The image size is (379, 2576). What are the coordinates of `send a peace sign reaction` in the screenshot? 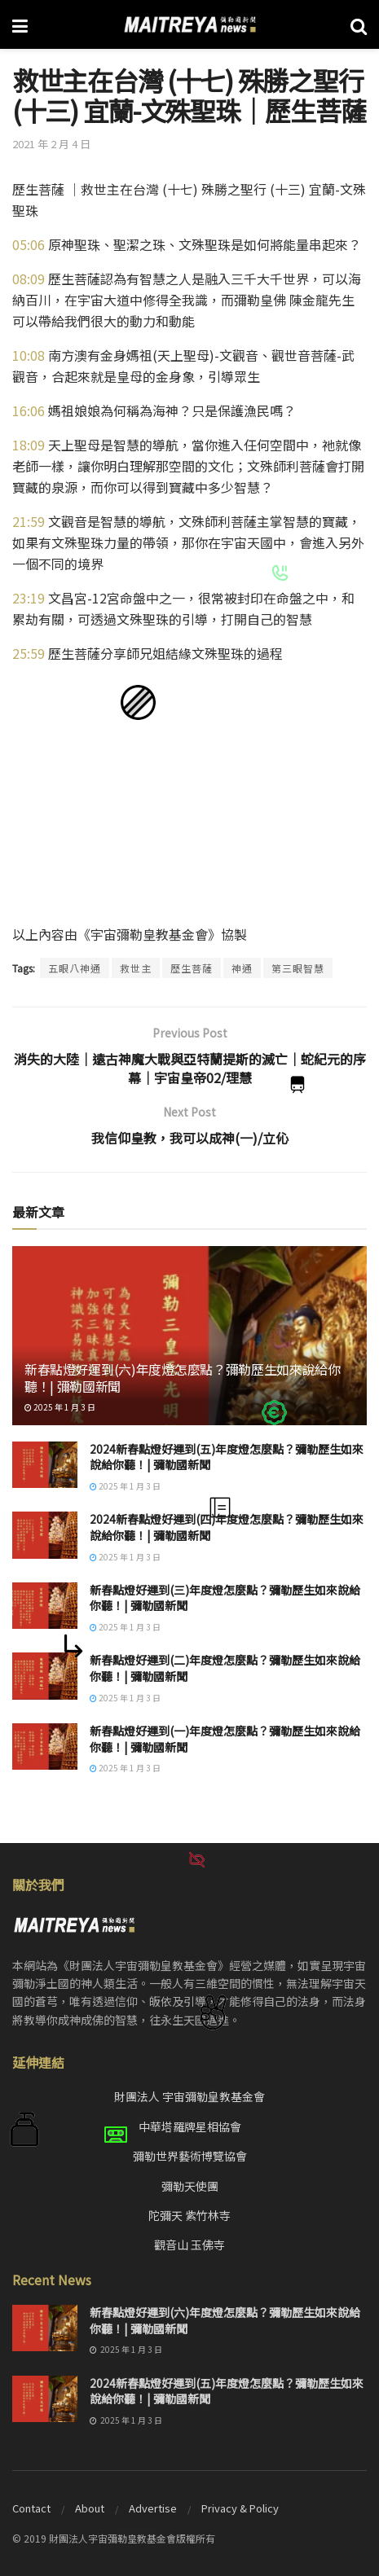 It's located at (213, 2012).